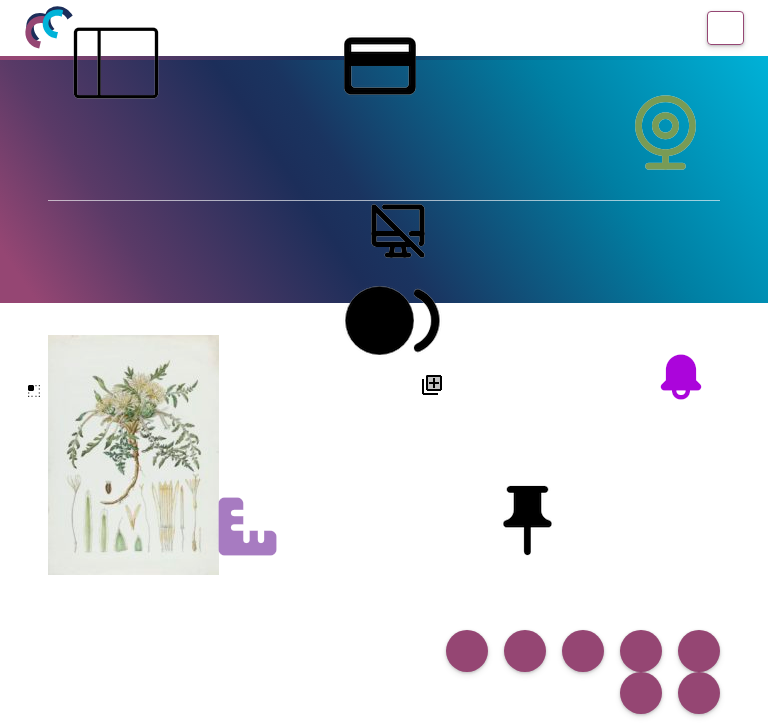 The width and height of the screenshot is (768, 726). I want to click on toggle sidebar panel visibility, so click(116, 63).